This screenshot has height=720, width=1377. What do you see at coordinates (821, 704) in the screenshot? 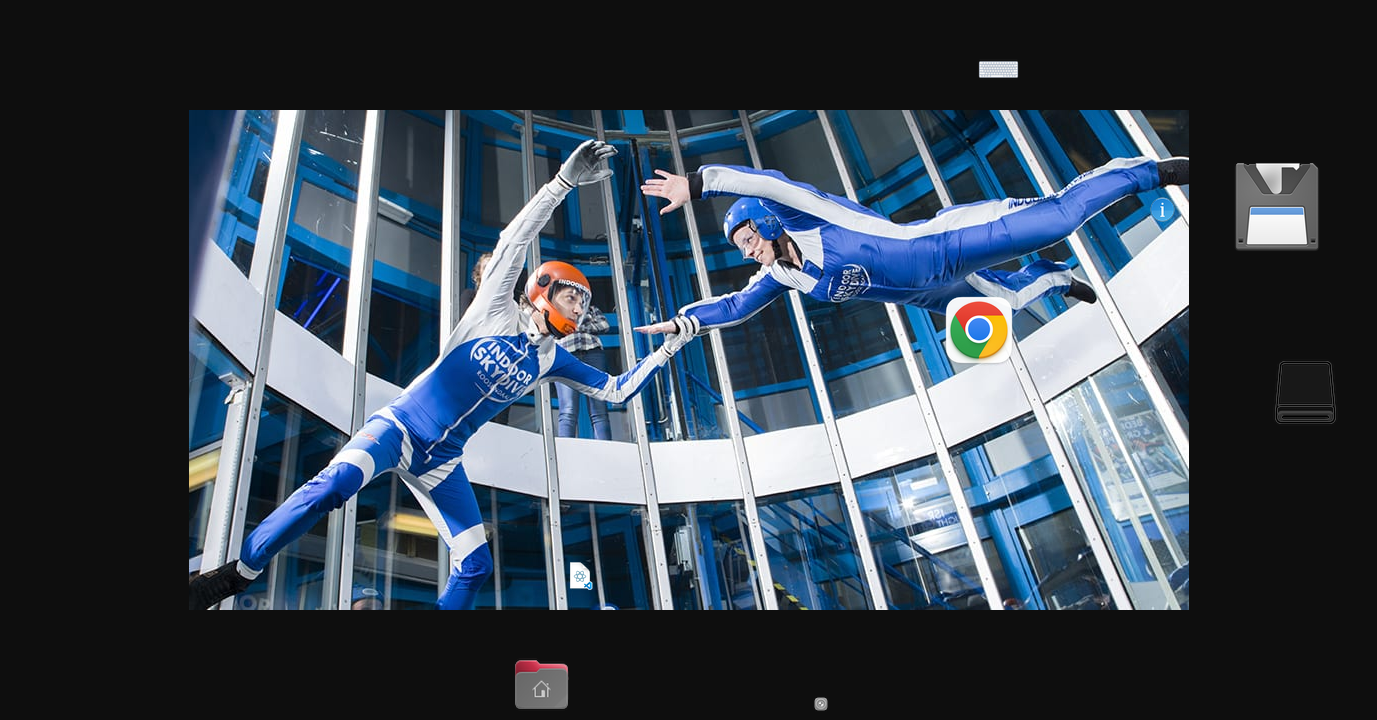
I see `open the camera app` at bounding box center [821, 704].